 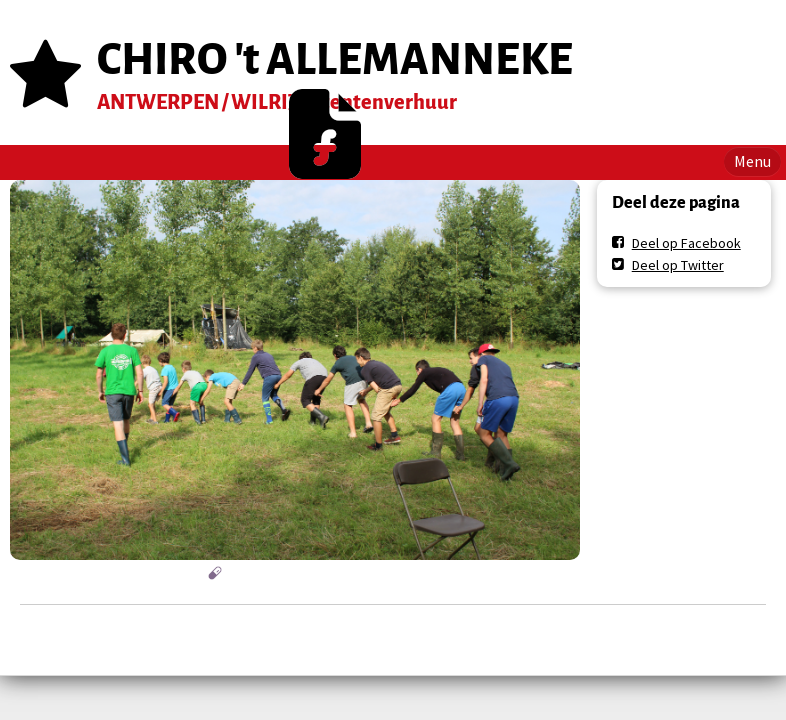 What do you see at coordinates (325, 134) in the screenshot?
I see `open a function or script file` at bounding box center [325, 134].